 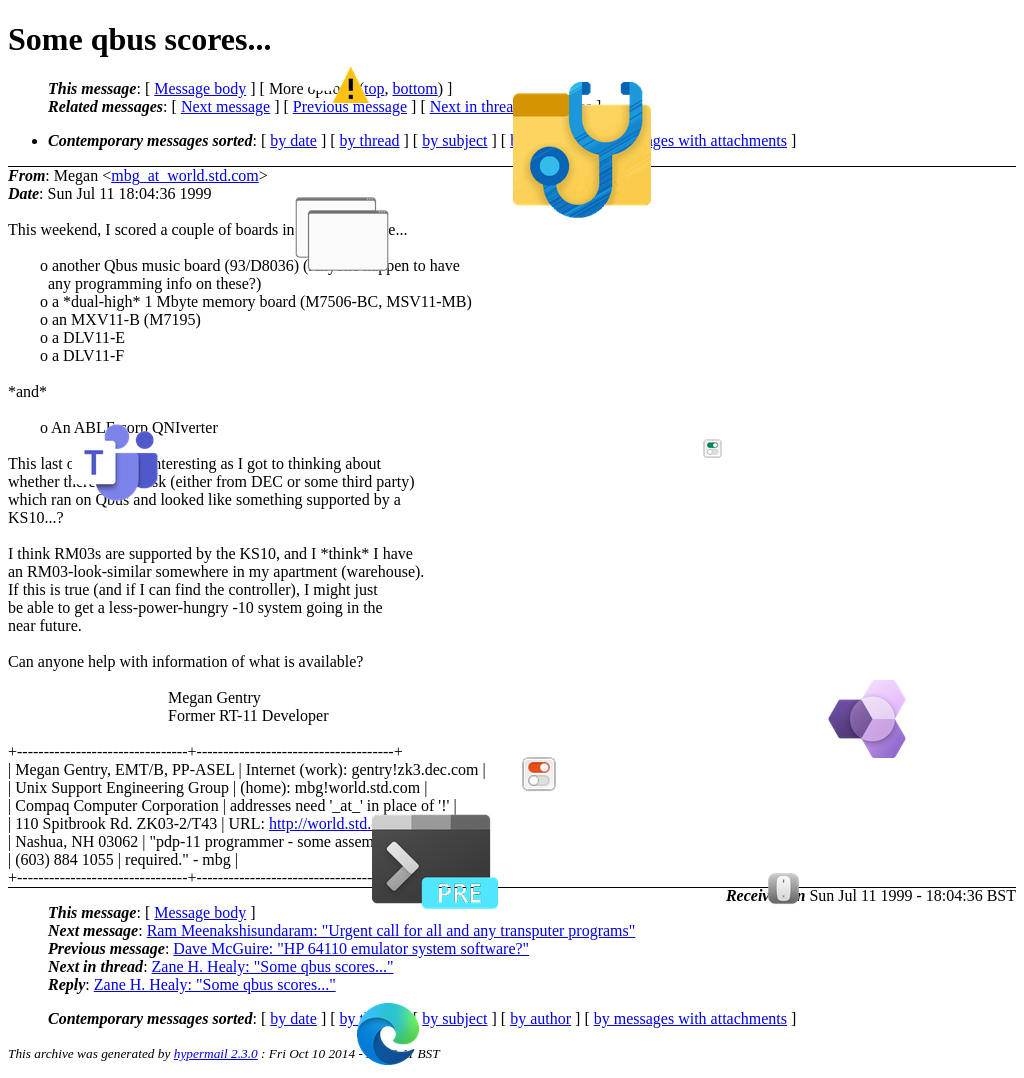 What do you see at coordinates (867, 719) in the screenshot?
I see `open the microsoft store app` at bounding box center [867, 719].